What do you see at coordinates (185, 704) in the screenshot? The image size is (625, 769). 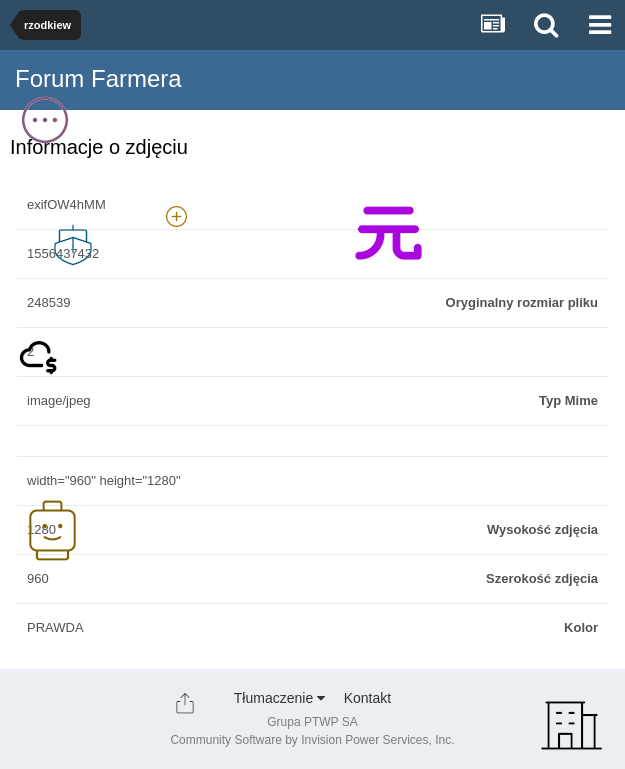 I see `export or share content to another app` at bounding box center [185, 704].